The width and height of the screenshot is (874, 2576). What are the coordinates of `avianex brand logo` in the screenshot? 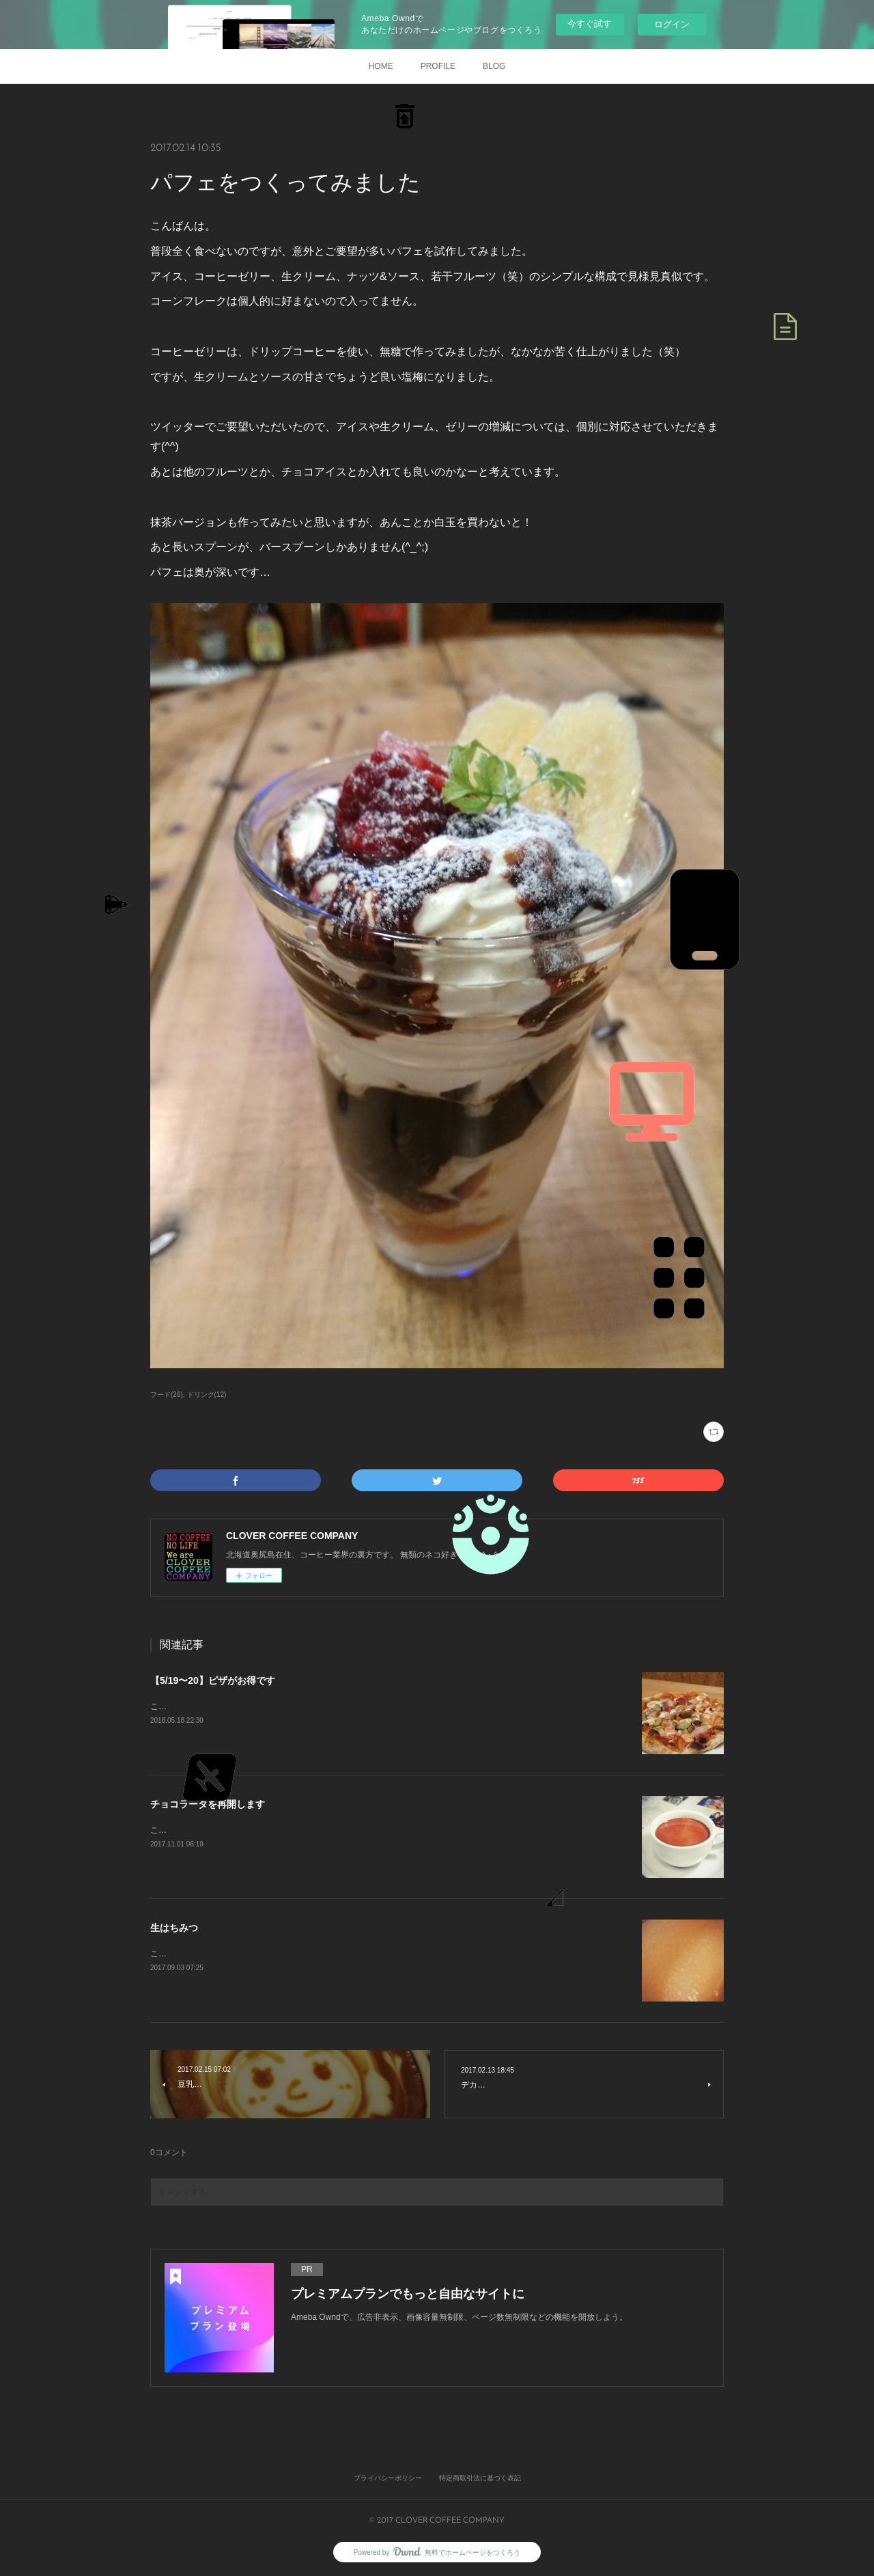 It's located at (210, 1777).